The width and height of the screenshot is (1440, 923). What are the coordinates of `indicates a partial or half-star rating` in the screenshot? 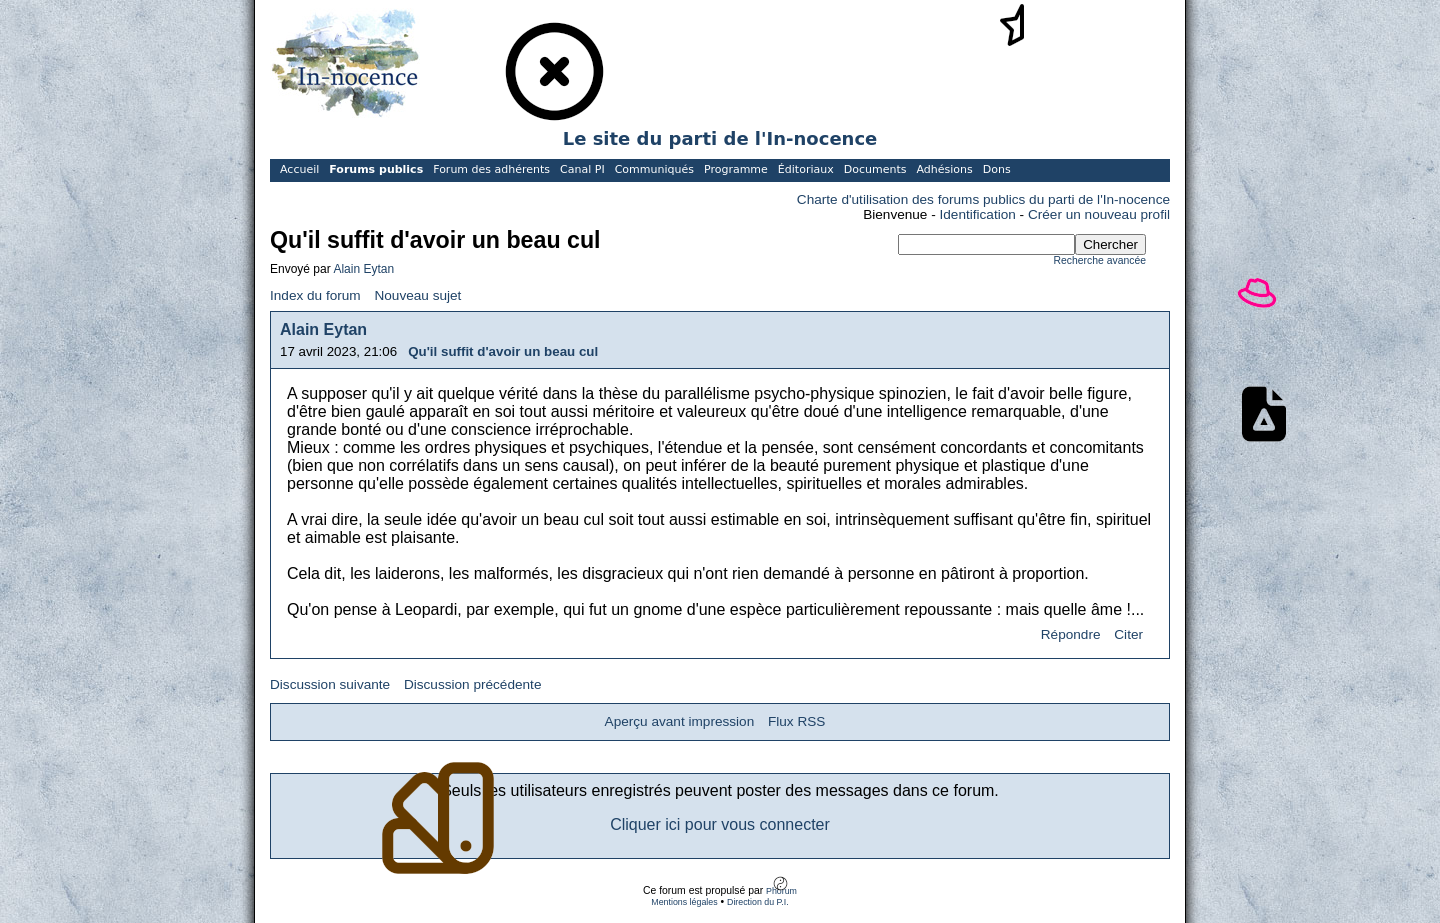 It's located at (1022, 26).